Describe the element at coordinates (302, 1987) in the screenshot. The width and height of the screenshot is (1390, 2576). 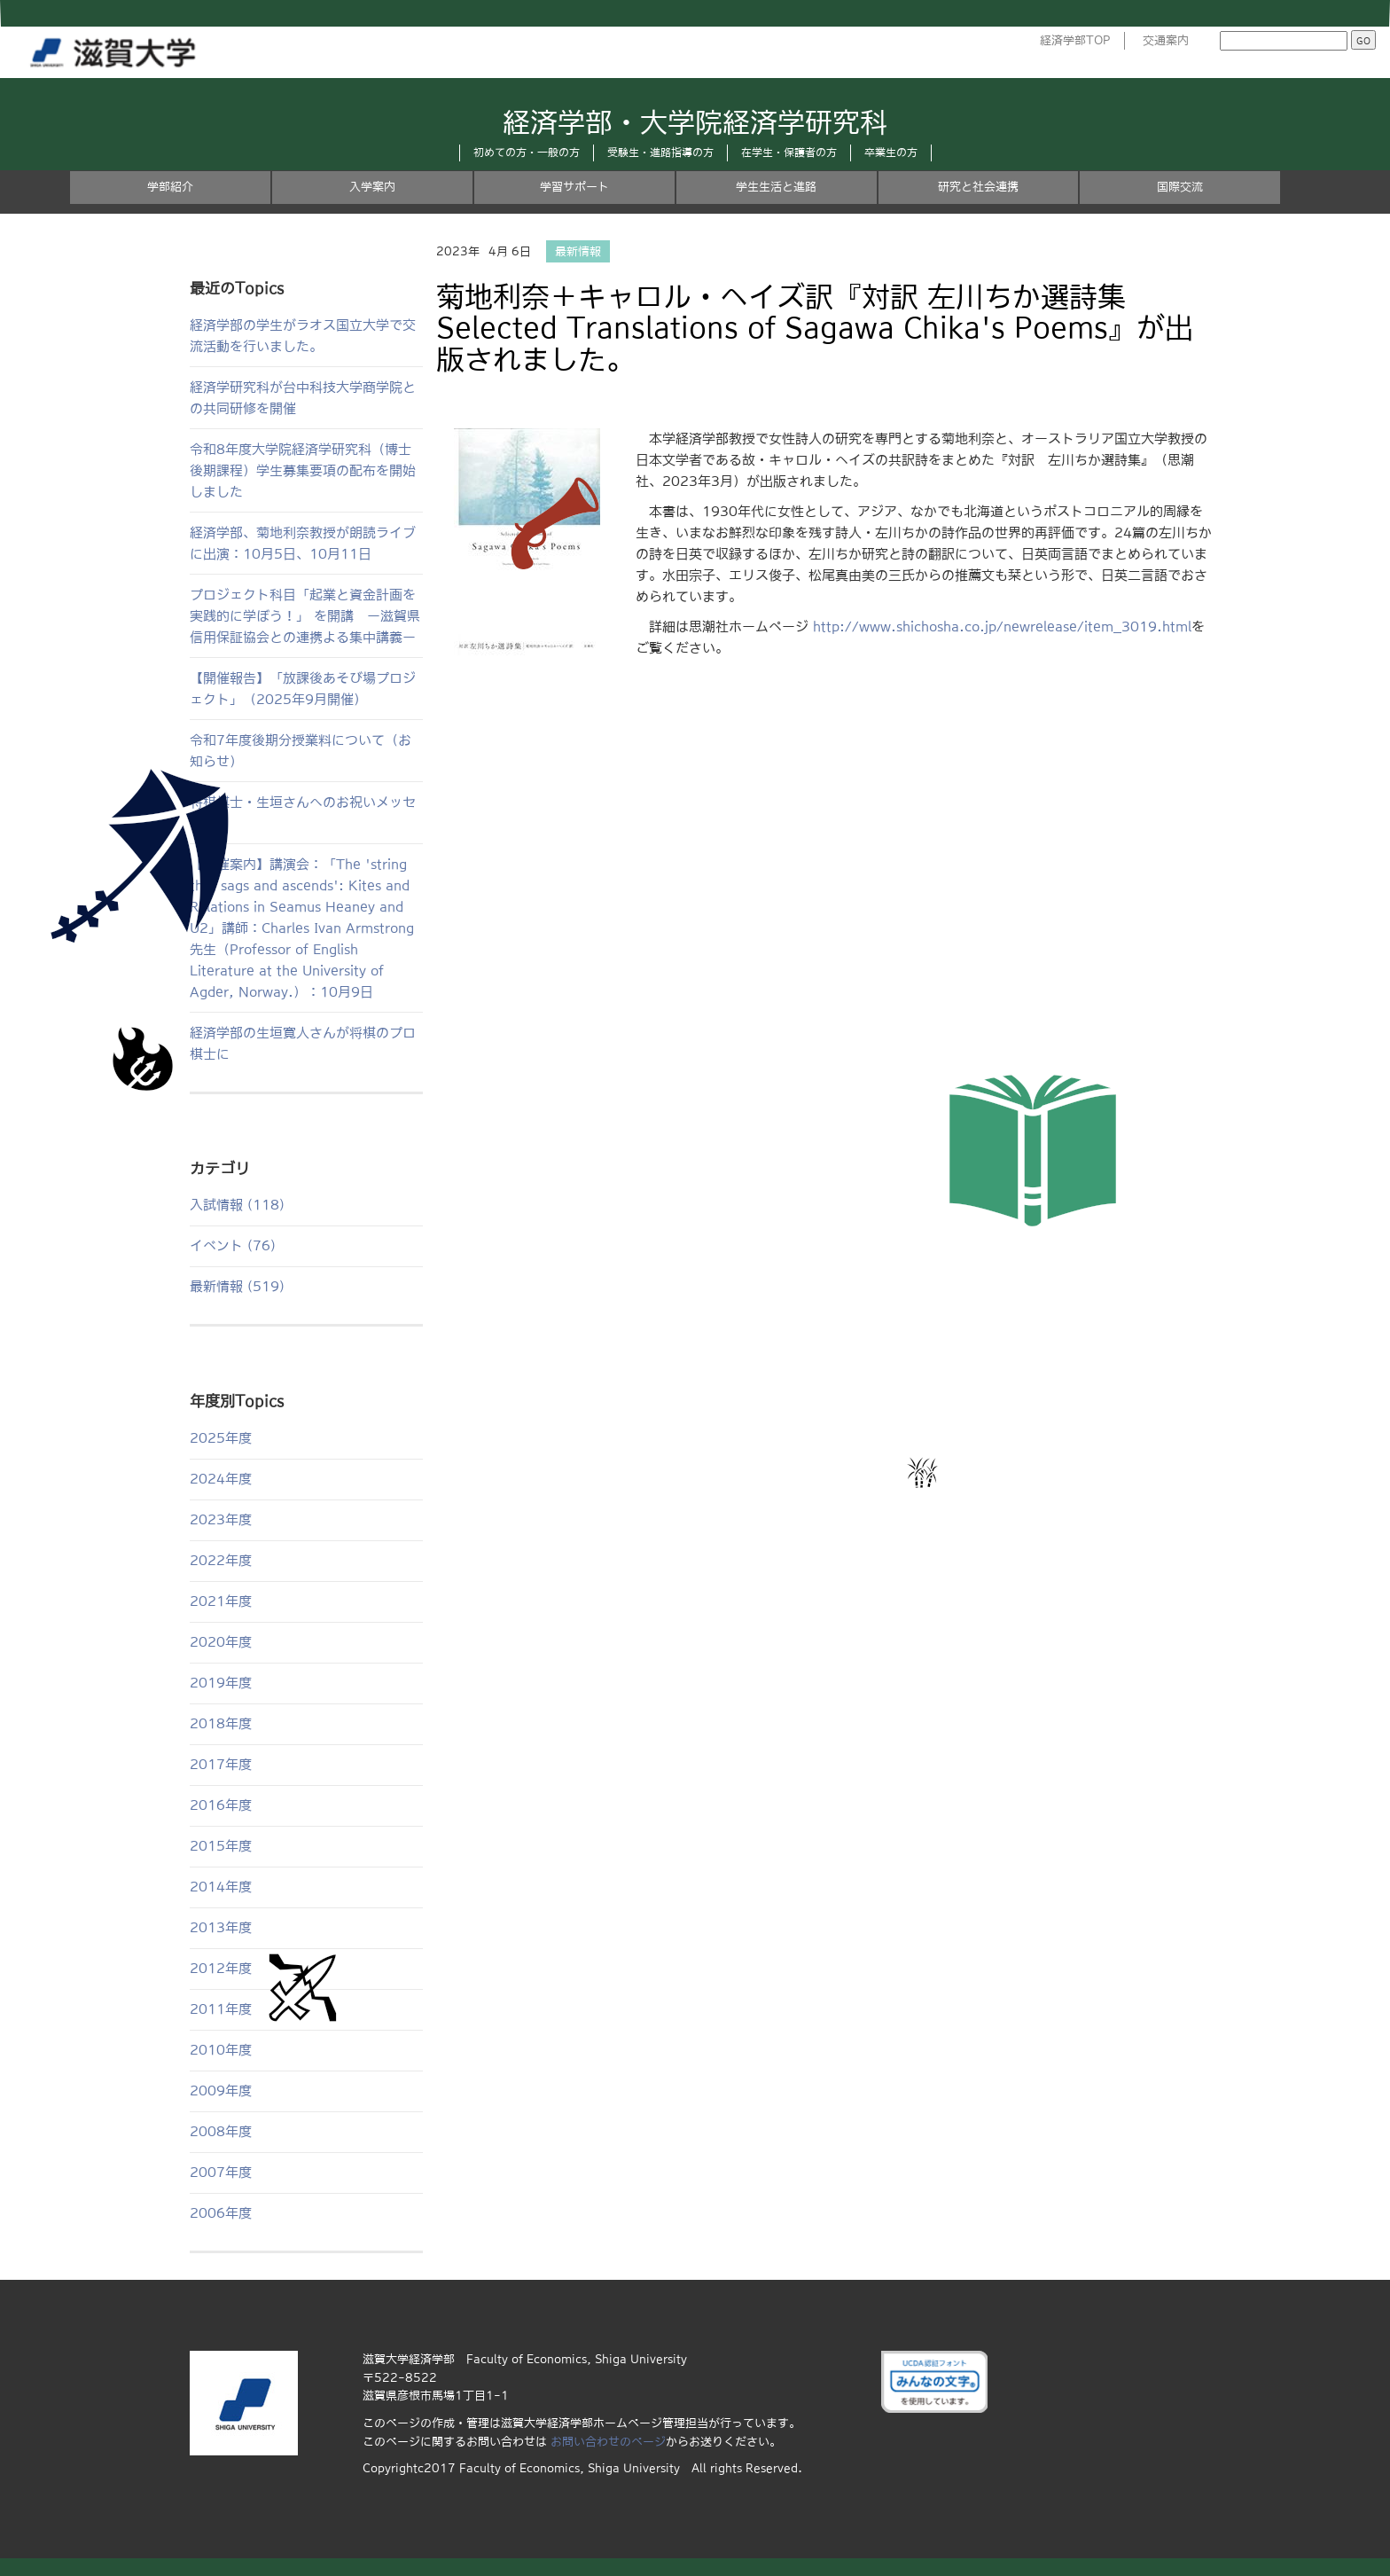
I see `equip a lightning-enchanted weapon` at that location.